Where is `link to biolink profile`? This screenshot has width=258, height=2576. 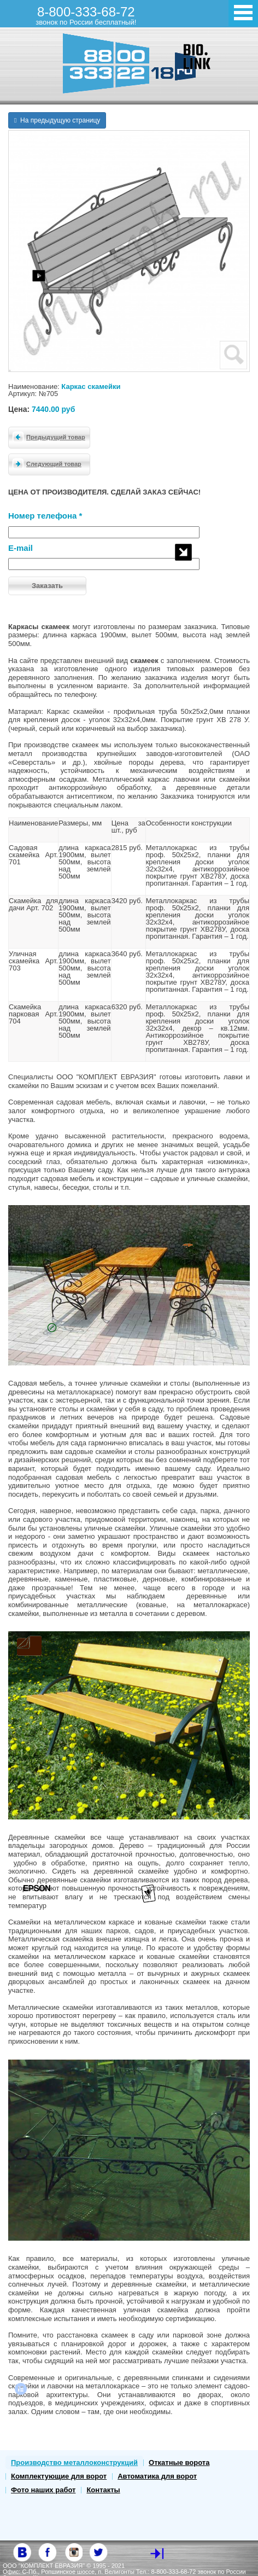 link to biolink profile is located at coordinates (197, 56).